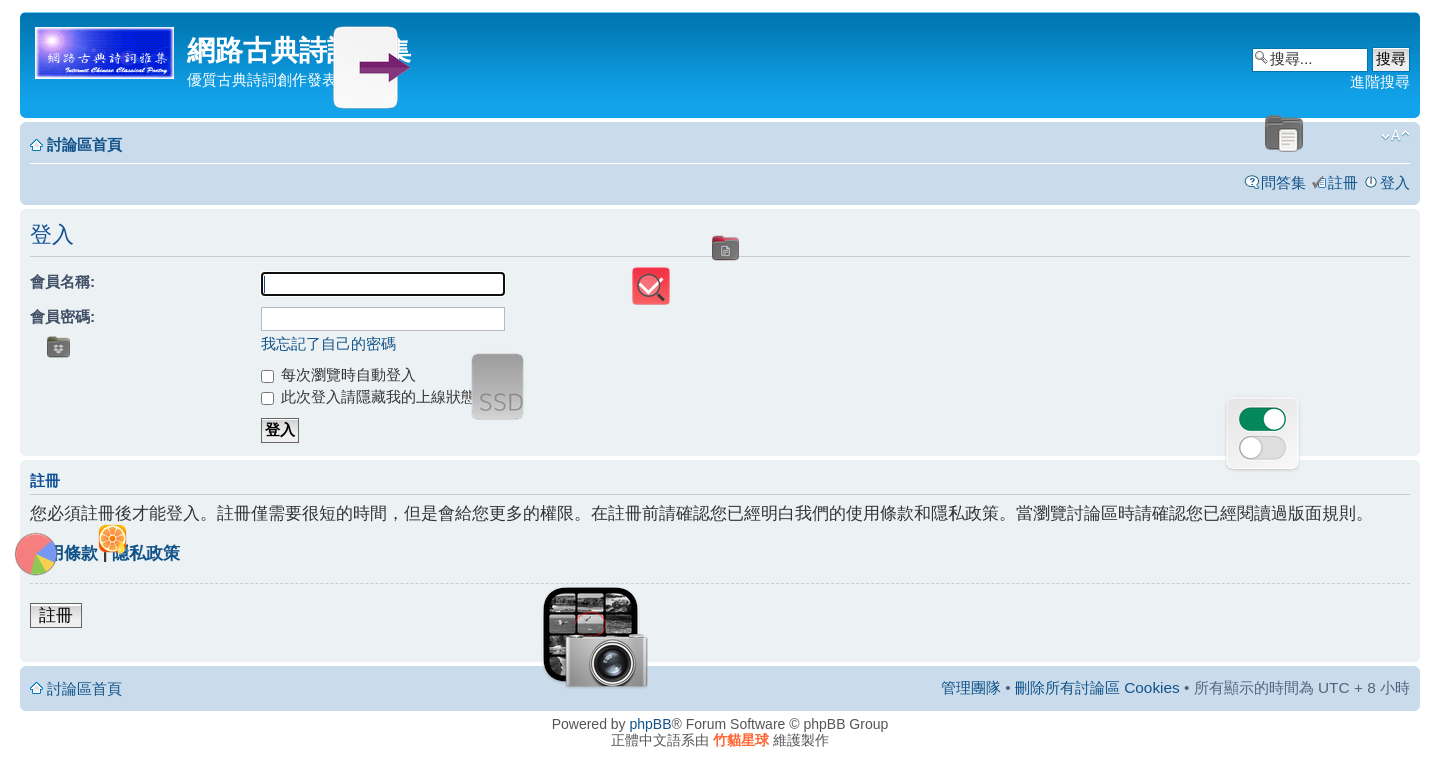 The image size is (1440, 783). What do you see at coordinates (651, 286) in the screenshot?
I see `open system configuration tool` at bounding box center [651, 286].